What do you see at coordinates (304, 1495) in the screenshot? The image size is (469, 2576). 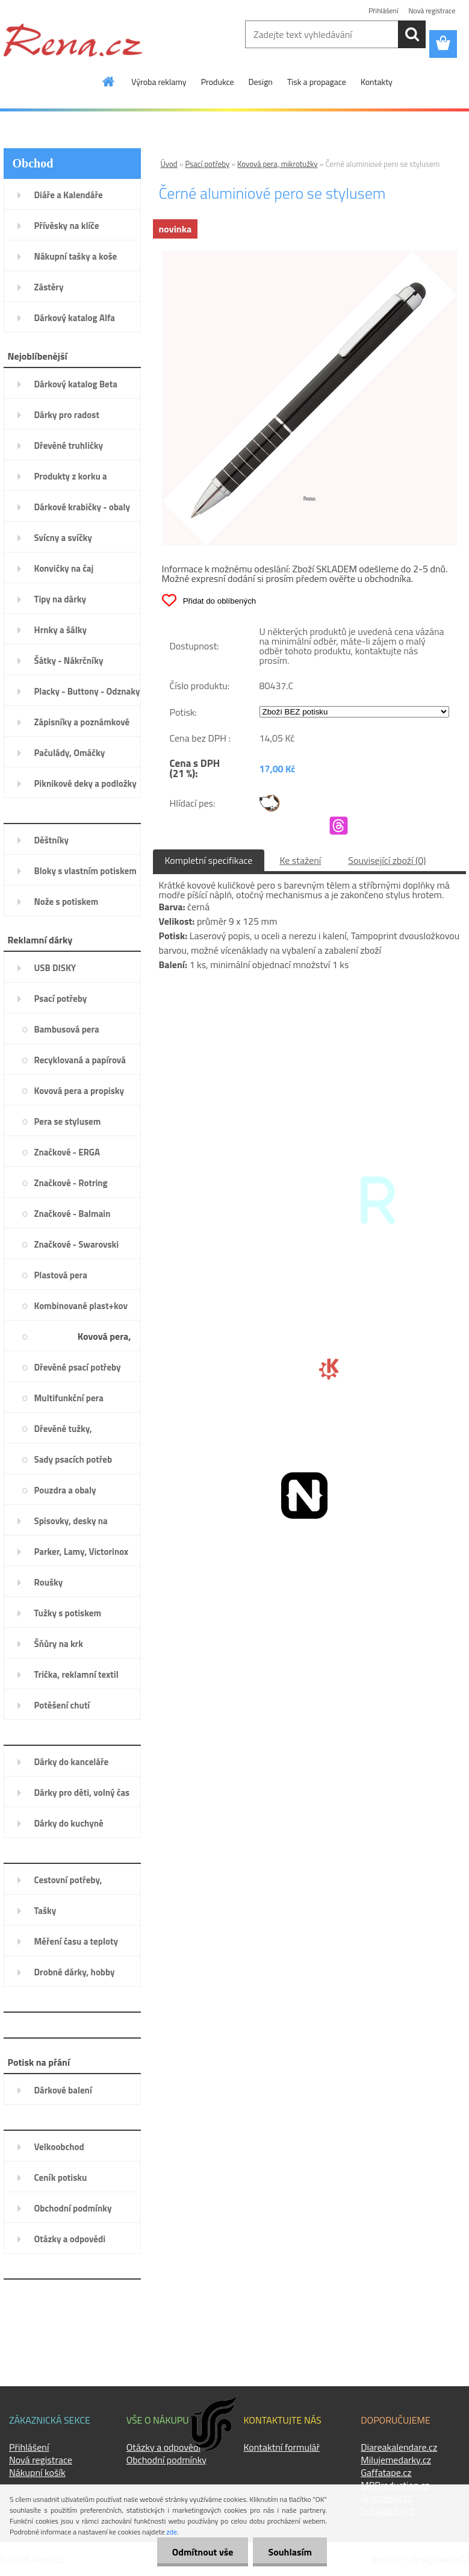 I see `nativescript app or framework logo` at bounding box center [304, 1495].